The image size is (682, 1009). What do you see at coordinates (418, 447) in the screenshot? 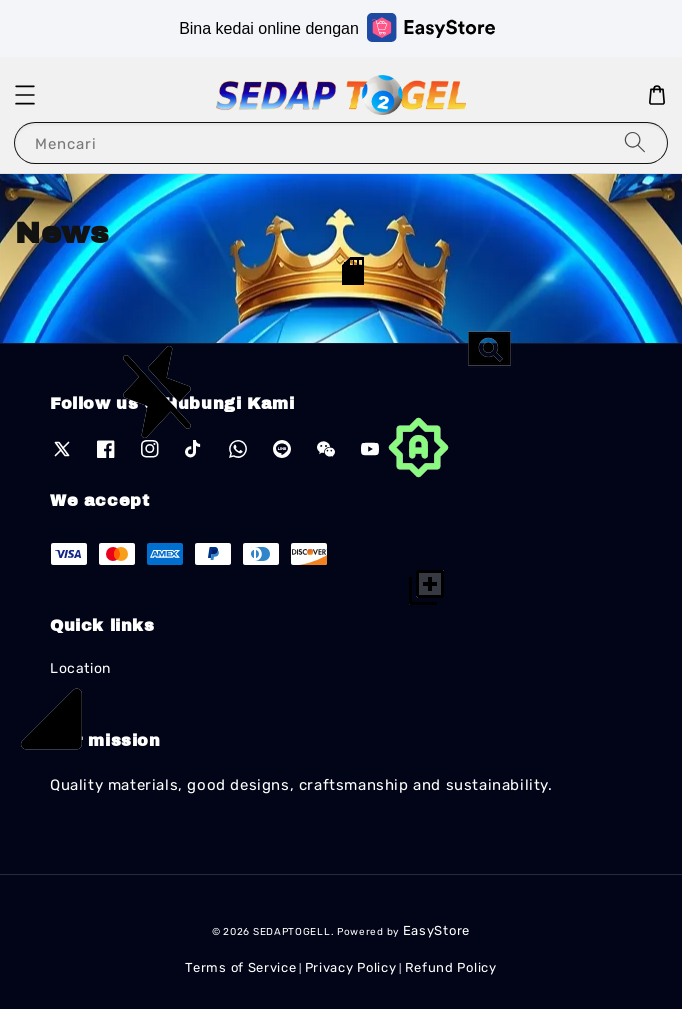
I see `enable automatic brightness adjustment` at bounding box center [418, 447].